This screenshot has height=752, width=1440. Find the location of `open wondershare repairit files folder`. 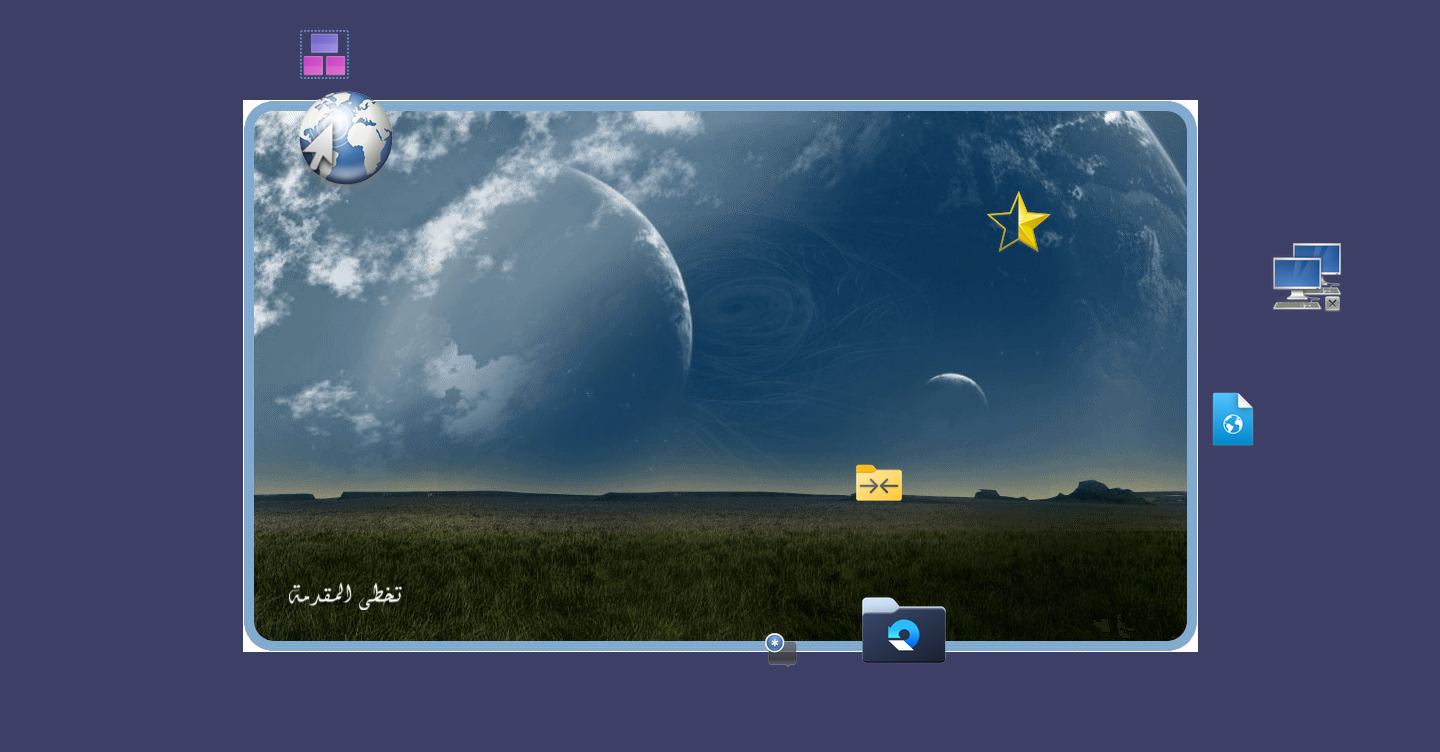

open wondershare repairit files folder is located at coordinates (903, 632).